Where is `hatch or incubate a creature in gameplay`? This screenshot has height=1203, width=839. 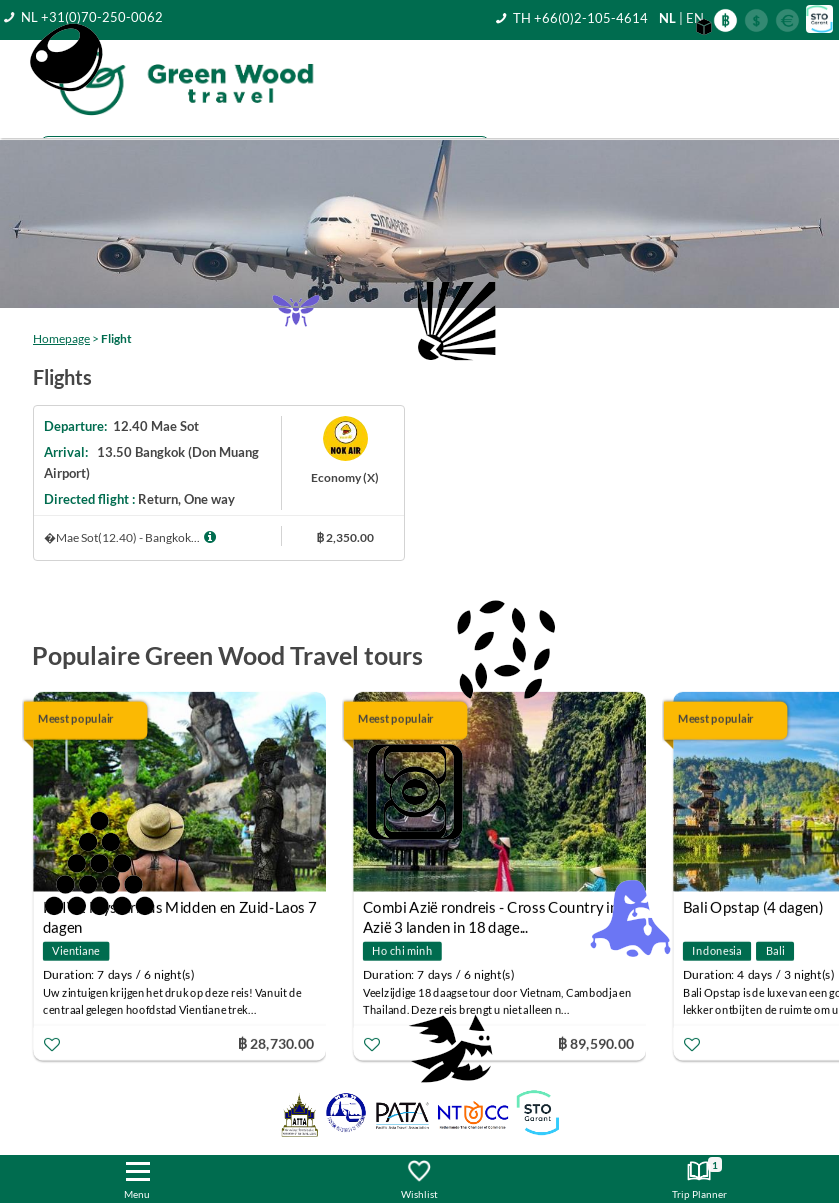
hatch or incubate a creature in gameplay is located at coordinates (66, 58).